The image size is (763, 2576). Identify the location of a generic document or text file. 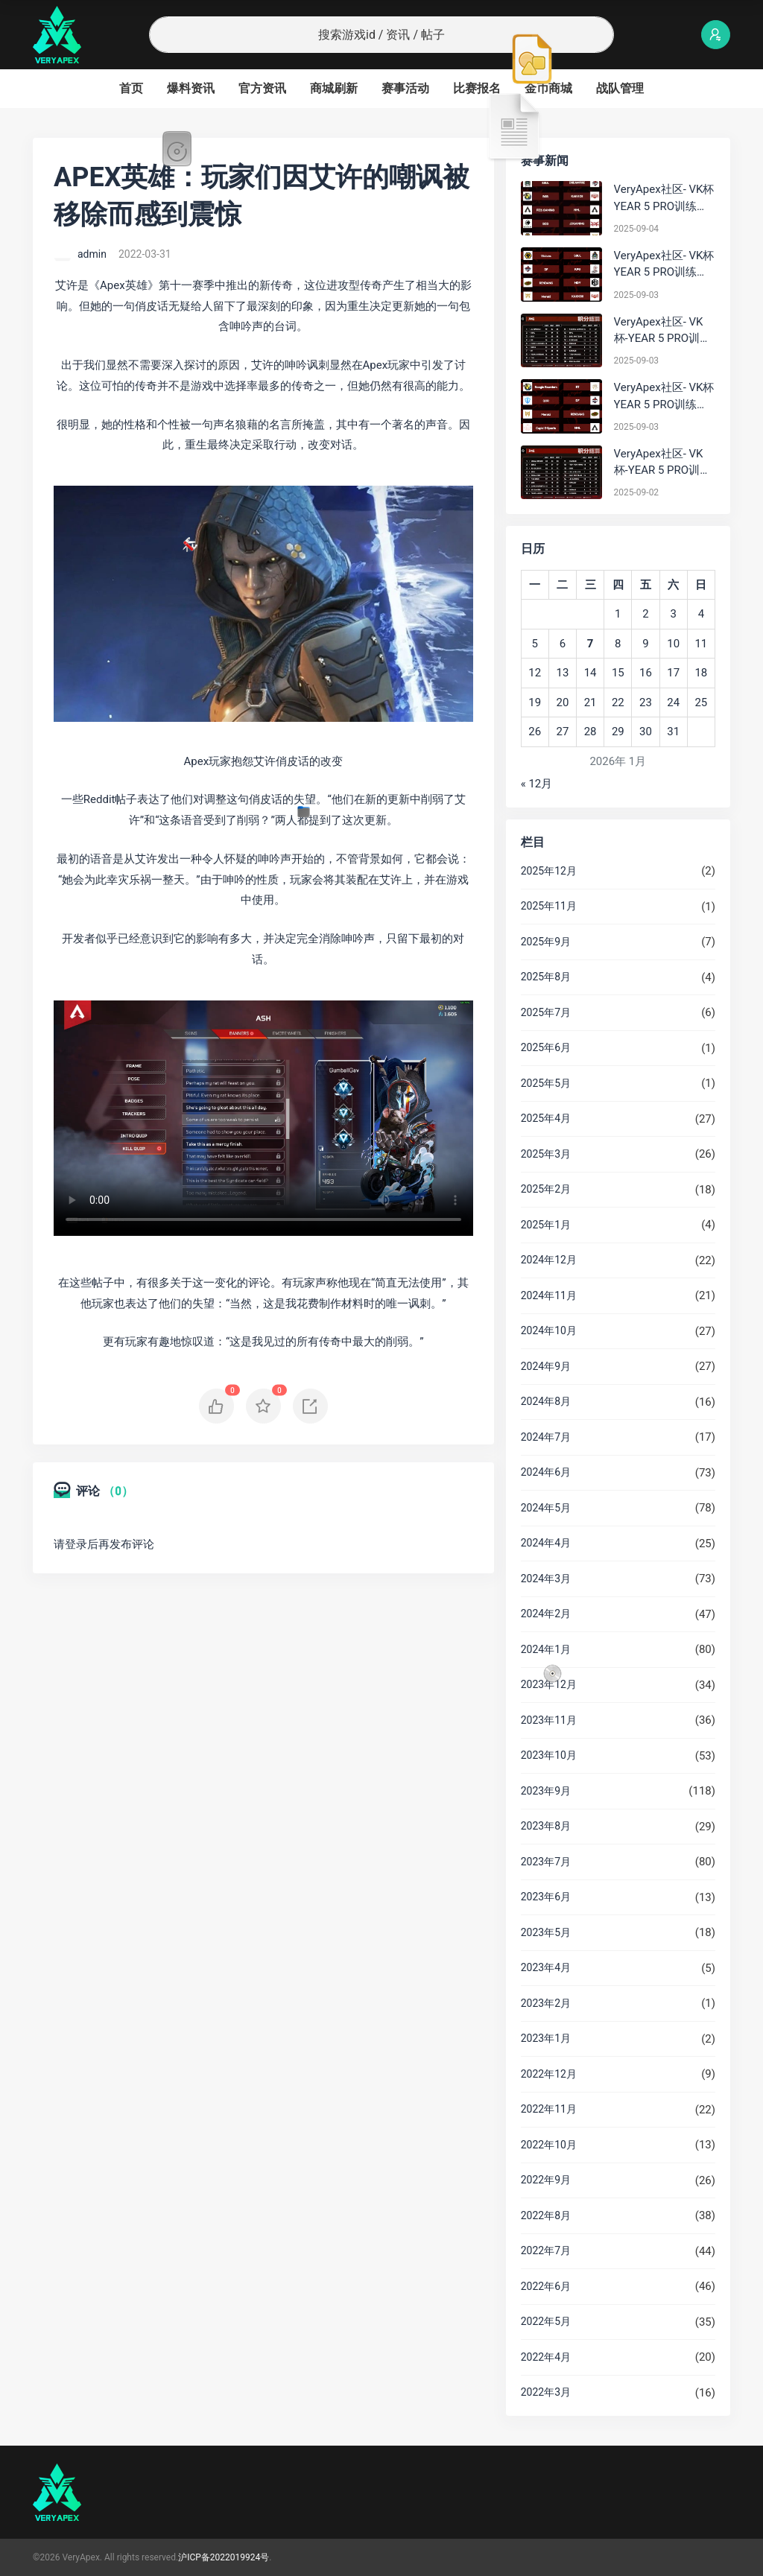
(514, 127).